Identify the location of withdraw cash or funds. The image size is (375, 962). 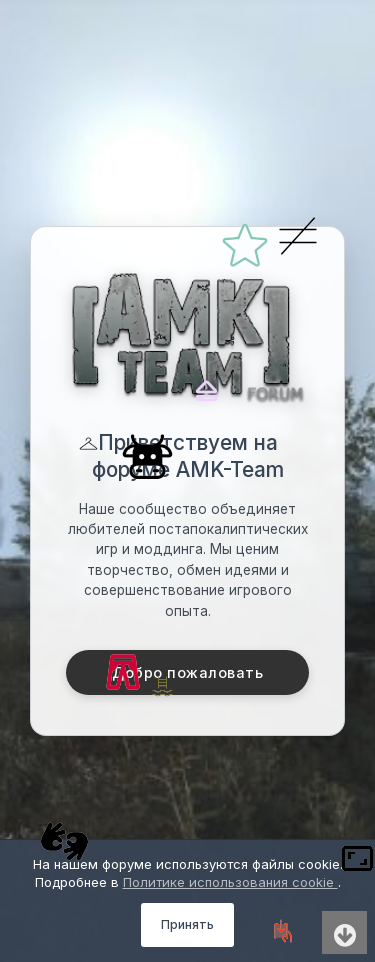
(282, 931).